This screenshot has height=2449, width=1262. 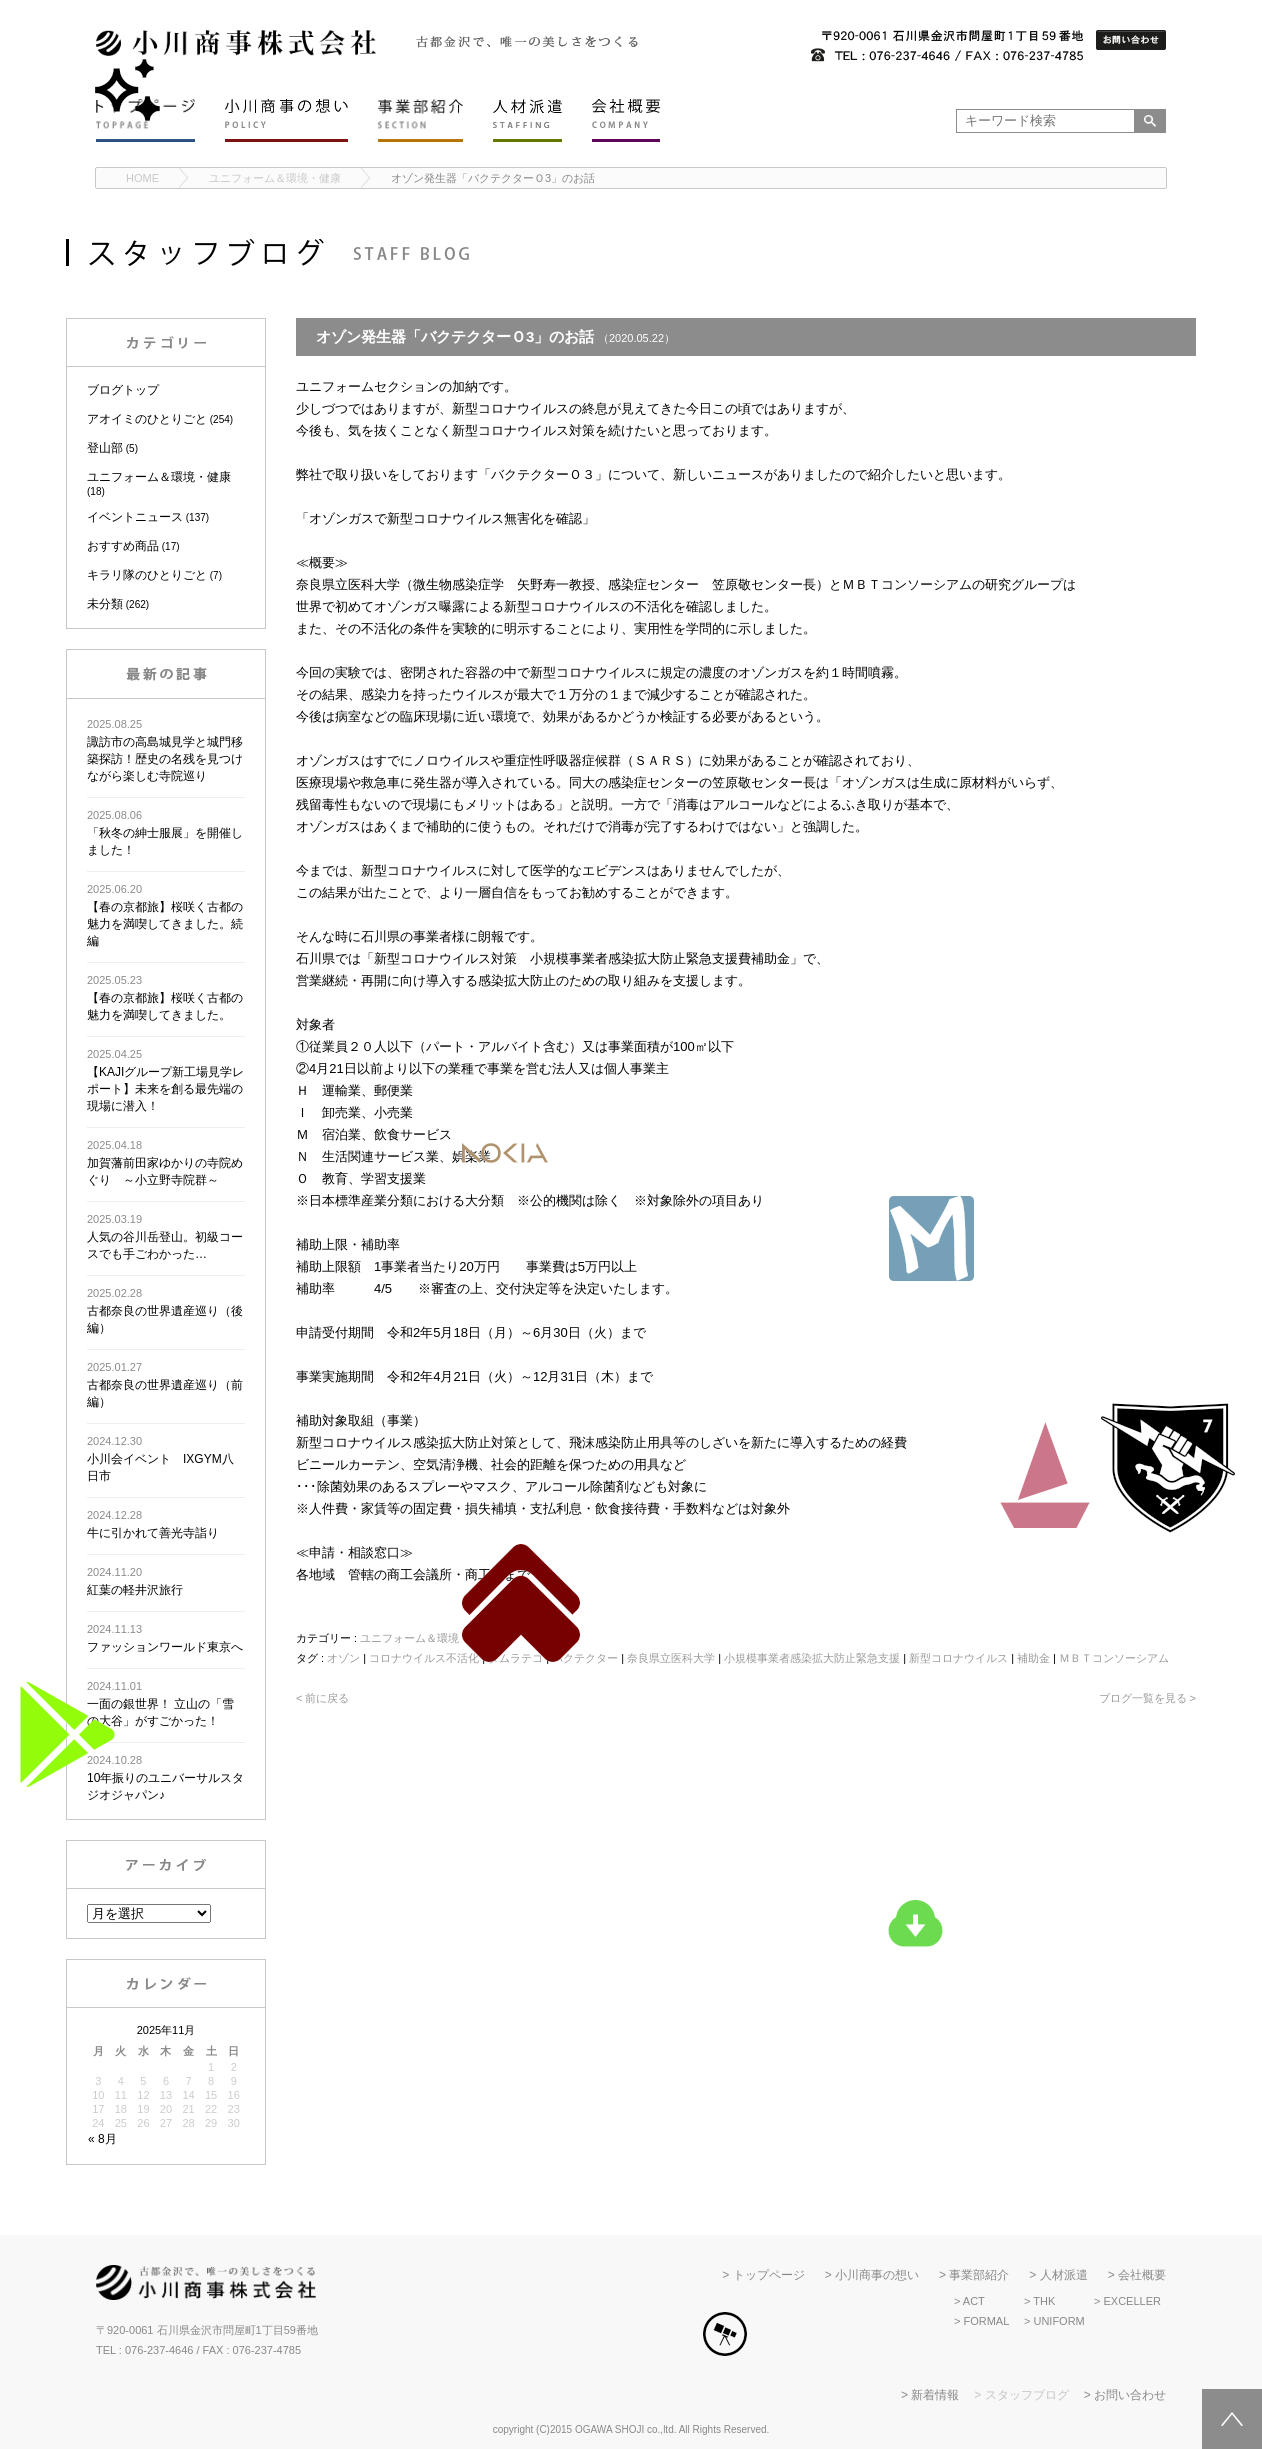 What do you see at coordinates (1045, 1475) in the screenshot?
I see `boat brand logo` at bounding box center [1045, 1475].